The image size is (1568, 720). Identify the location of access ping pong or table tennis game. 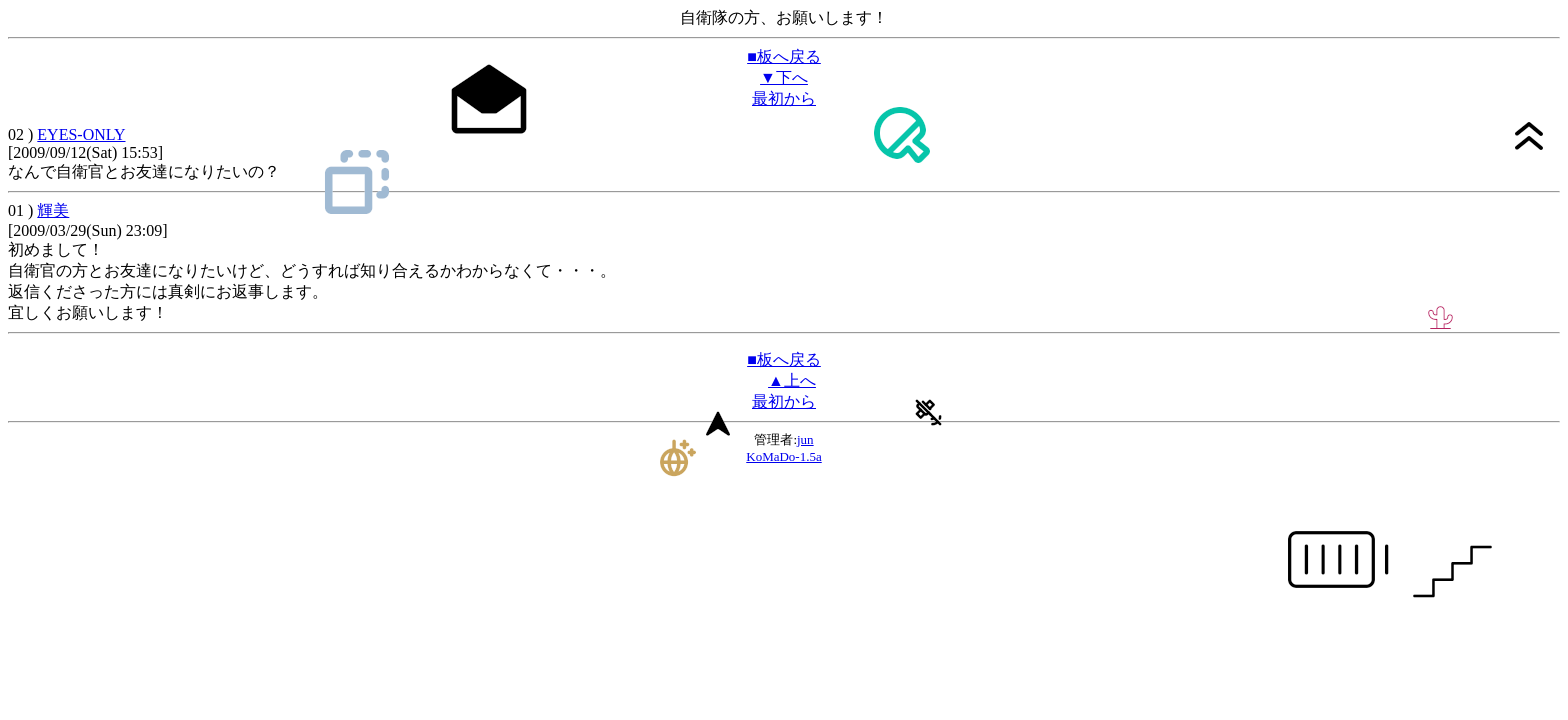
(901, 134).